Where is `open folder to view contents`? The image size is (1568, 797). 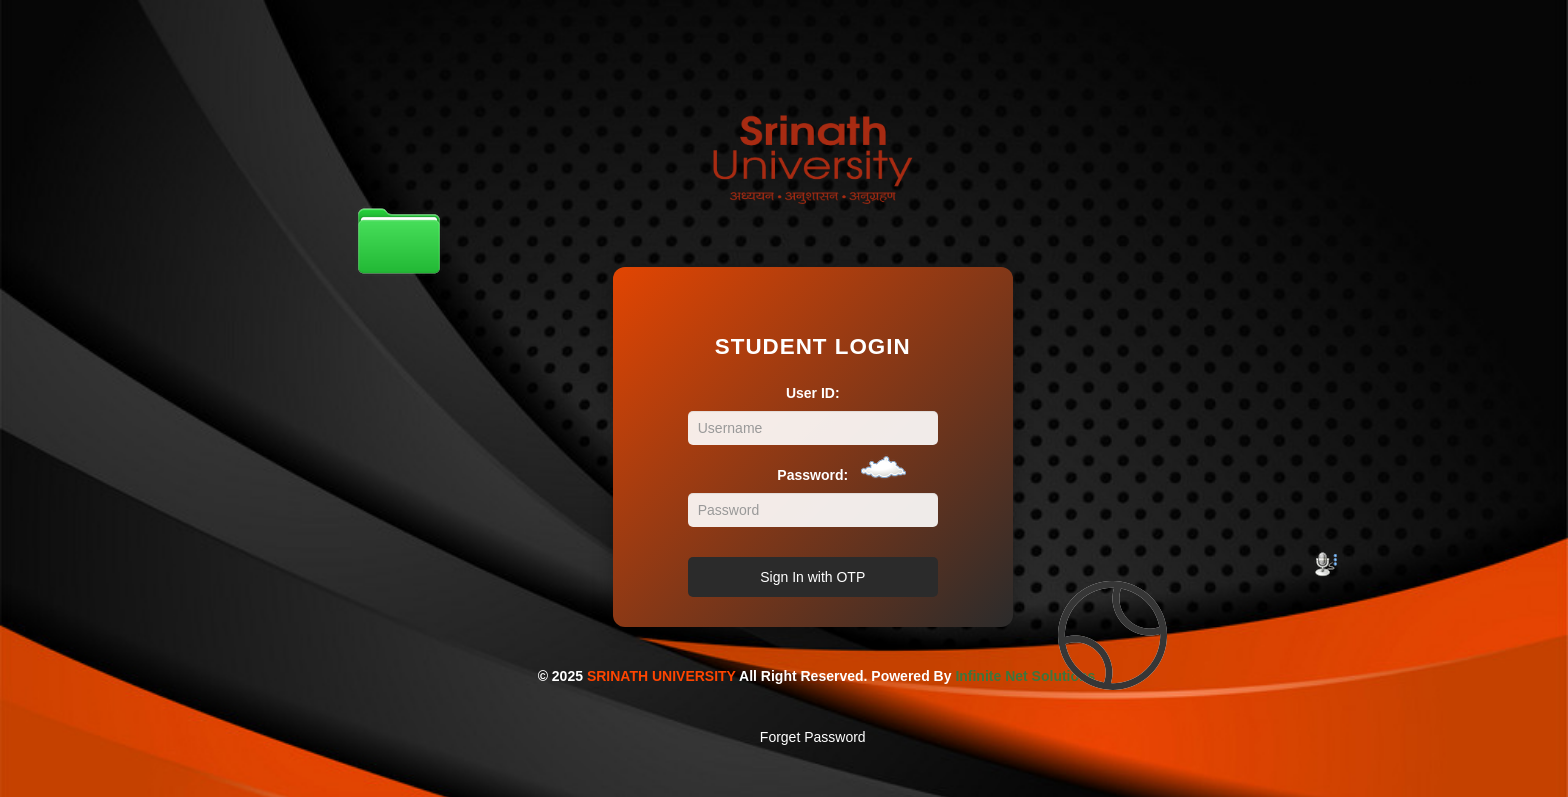
open folder to view contents is located at coordinates (399, 241).